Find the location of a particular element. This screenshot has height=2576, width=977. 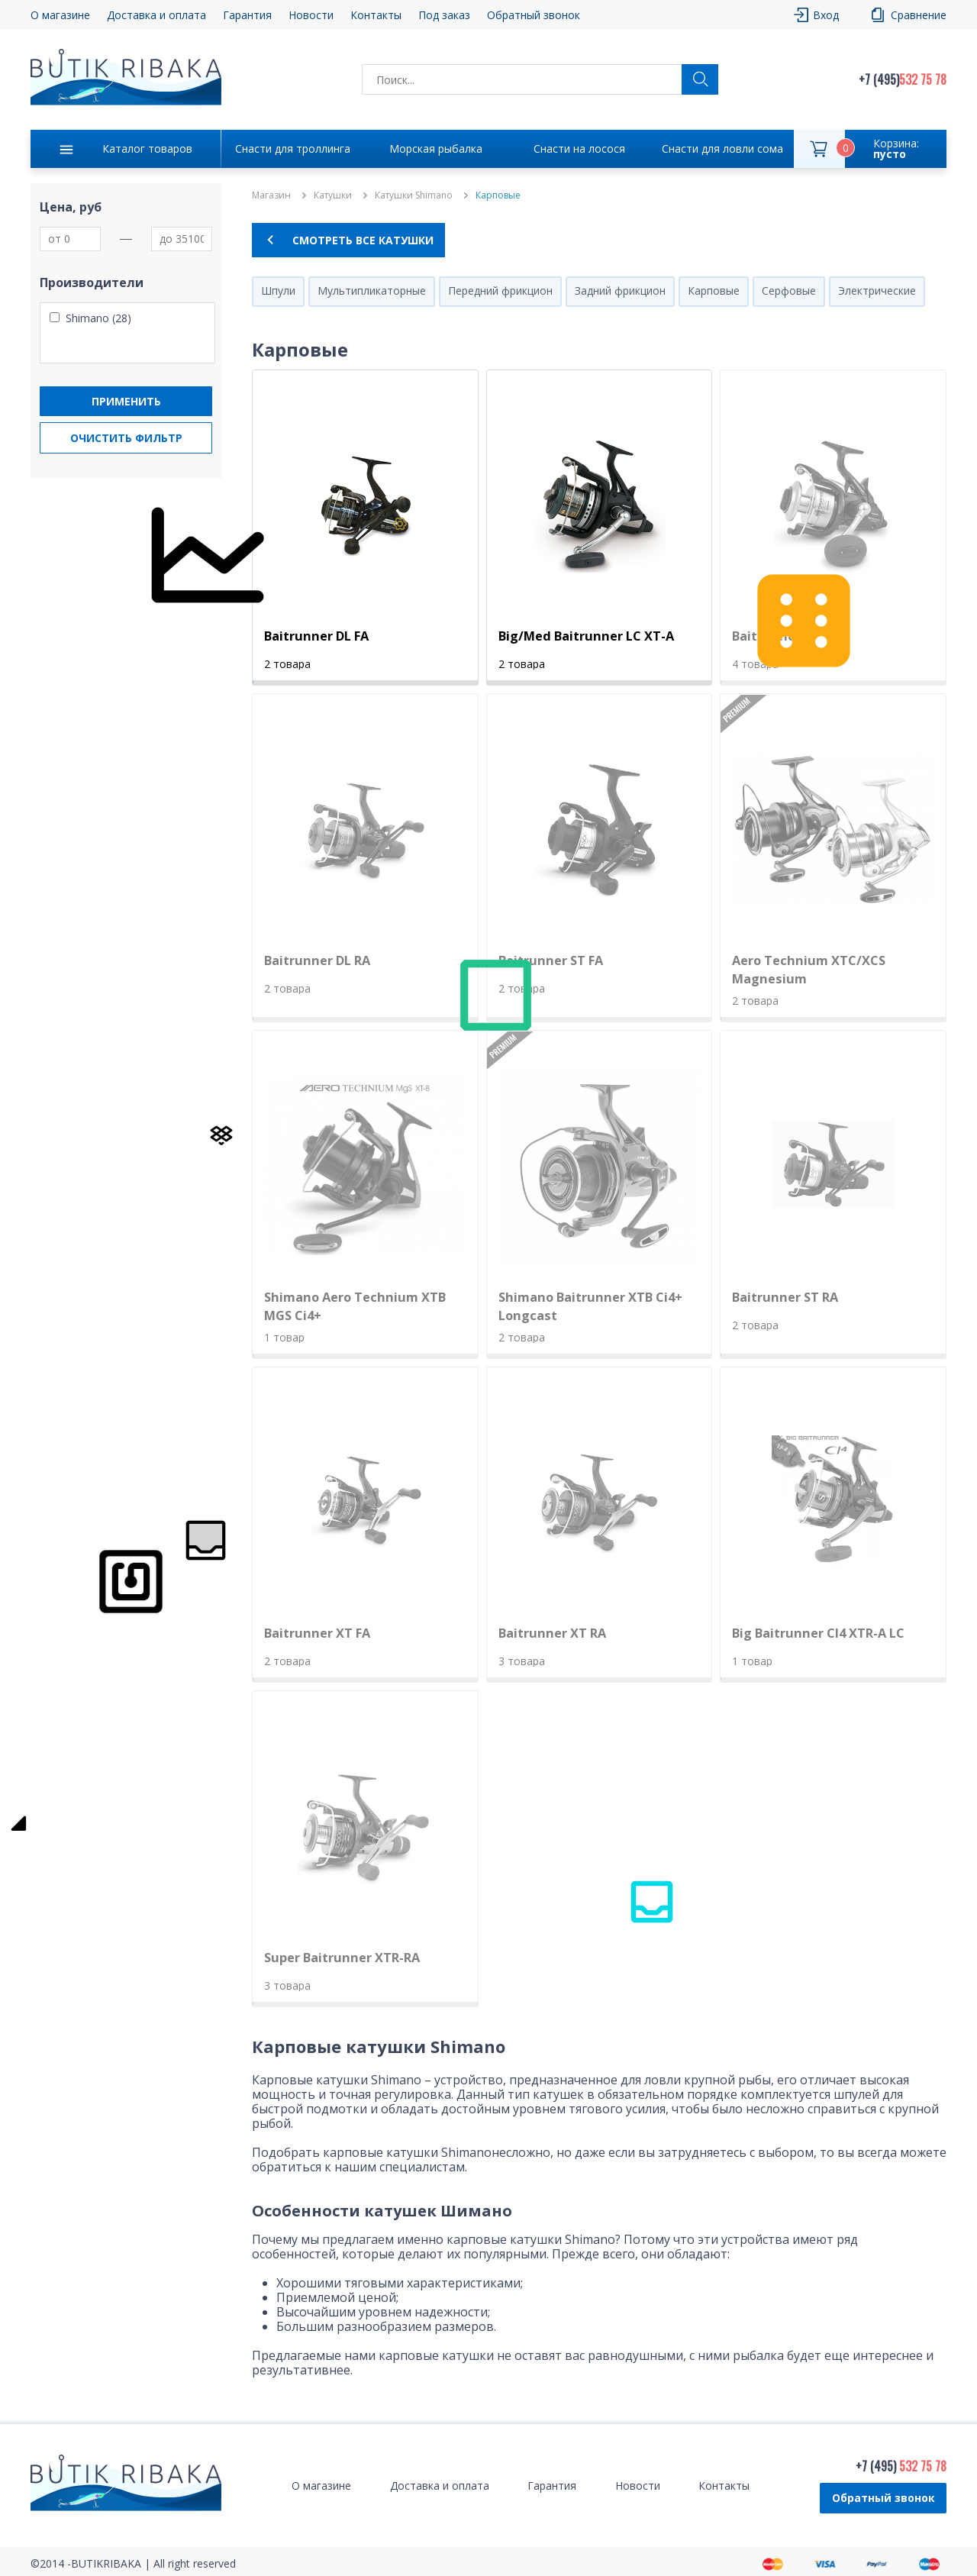

access settings or preferences is located at coordinates (400, 524).